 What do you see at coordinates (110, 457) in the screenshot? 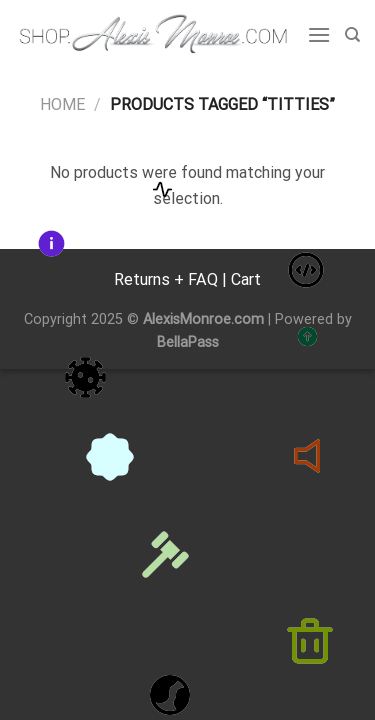
I see `indicates a verified or certified status` at bounding box center [110, 457].